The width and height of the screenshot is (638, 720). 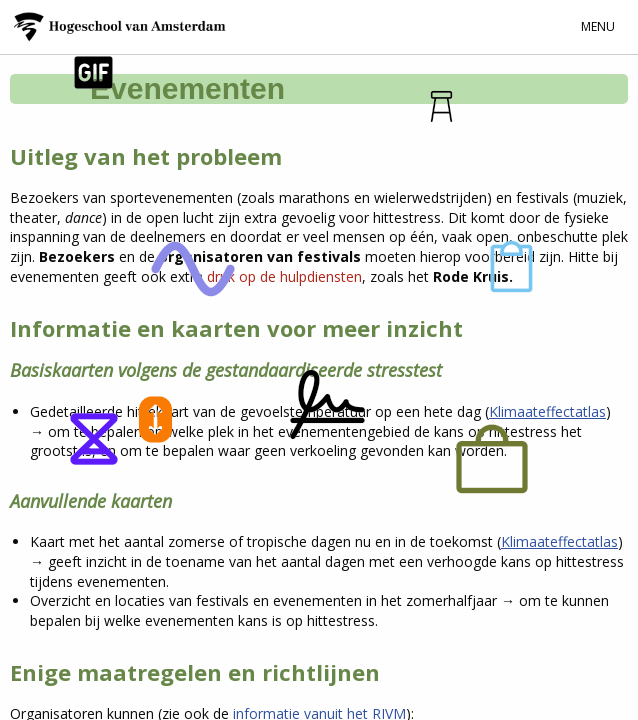 What do you see at coordinates (193, 269) in the screenshot?
I see `audio or sound wave visualization` at bounding box center [193, 269].